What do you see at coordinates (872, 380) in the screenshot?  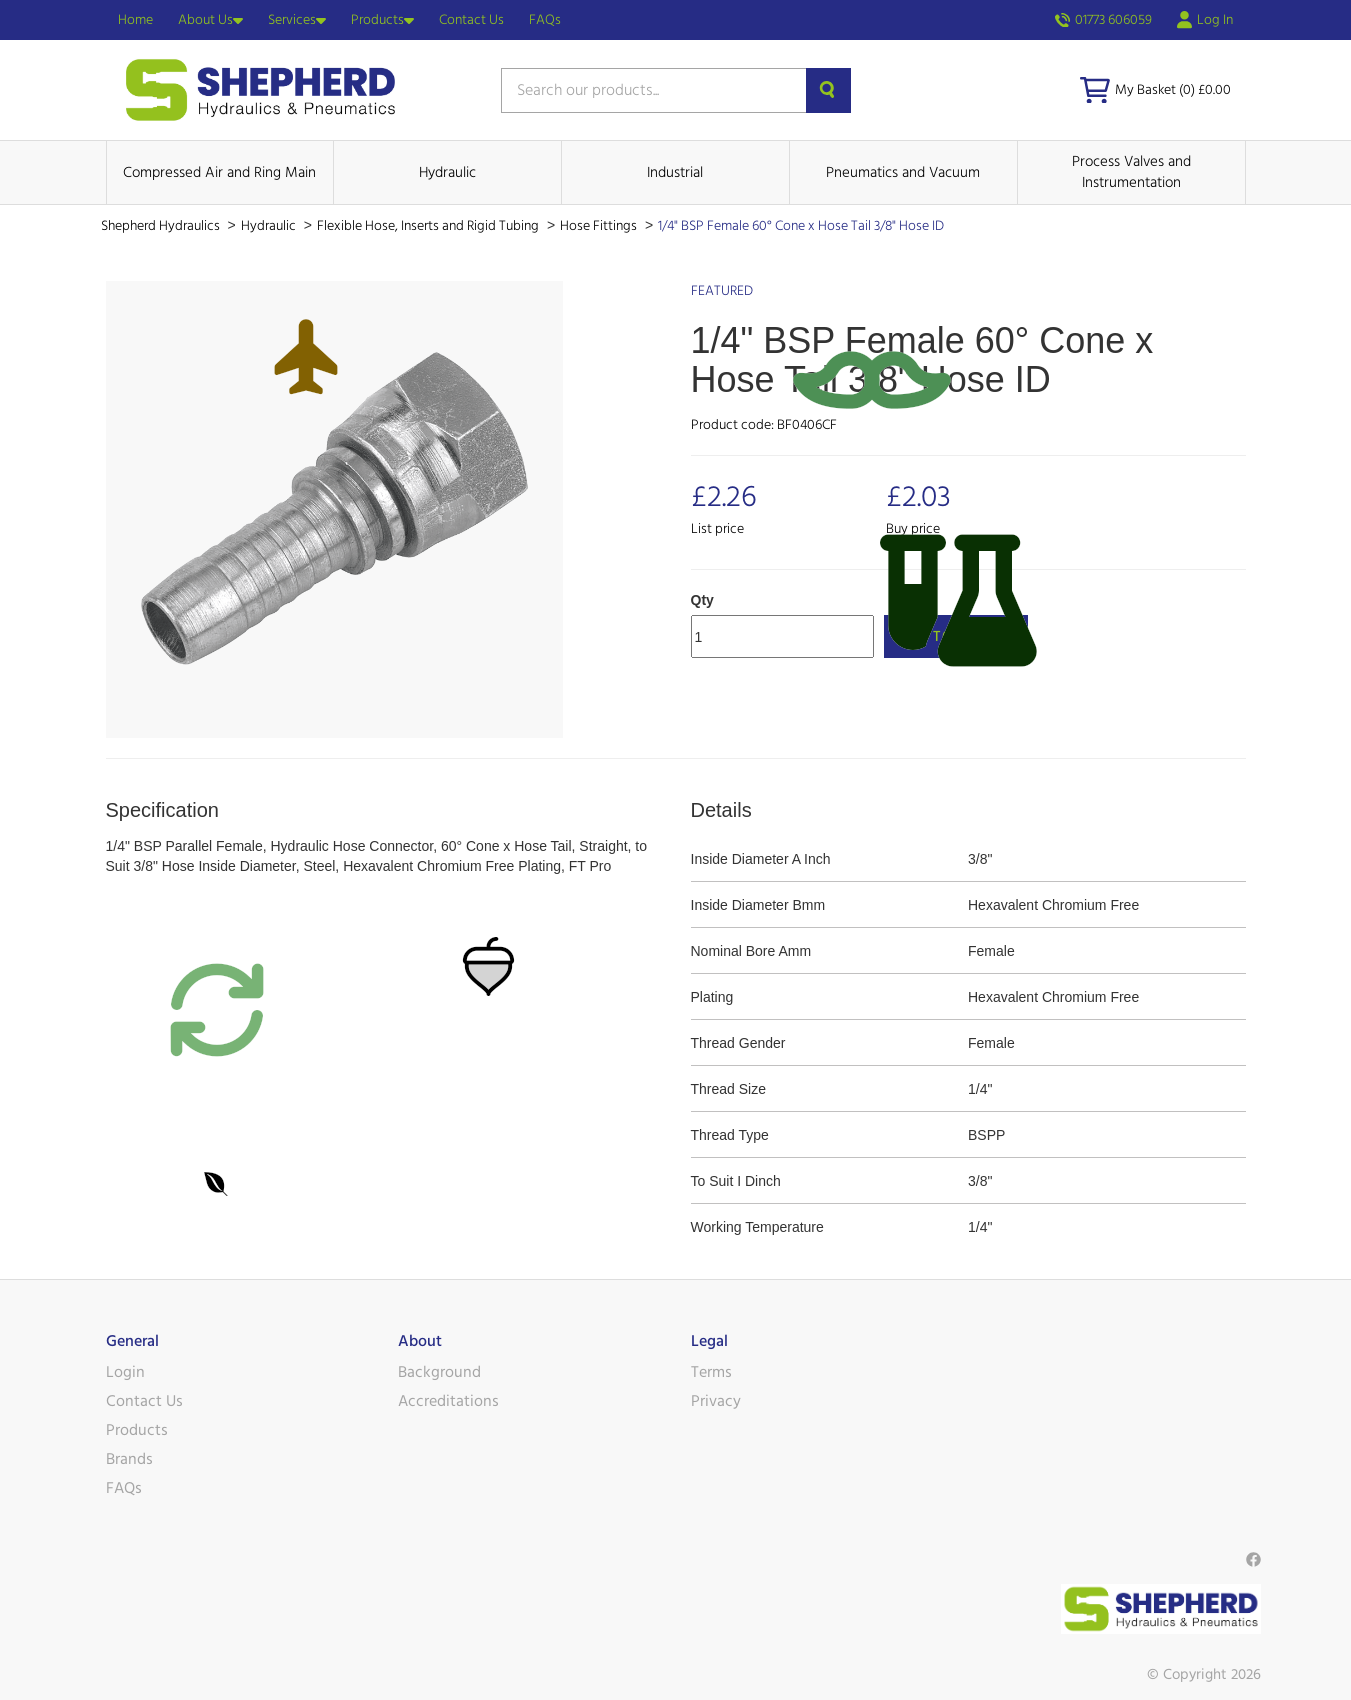 I see `apply a moustache filter or effect` at bounding box center [872, 380].